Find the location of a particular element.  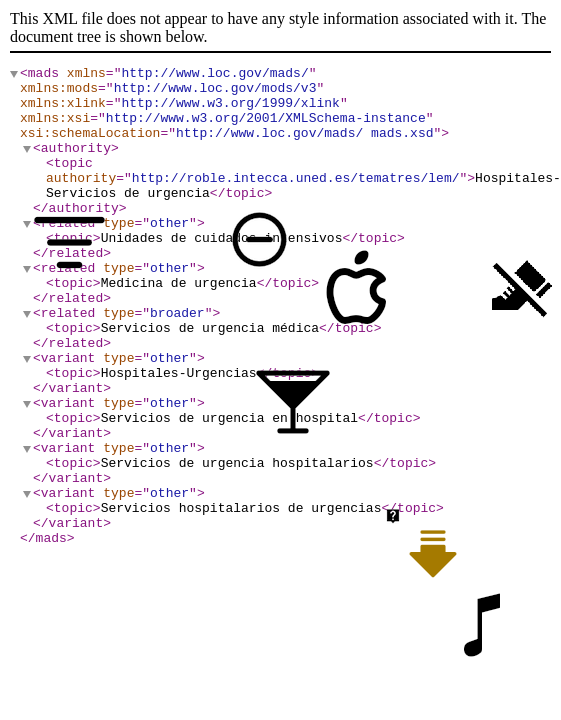

filter or sort list items is located at coordinates (69, 242).